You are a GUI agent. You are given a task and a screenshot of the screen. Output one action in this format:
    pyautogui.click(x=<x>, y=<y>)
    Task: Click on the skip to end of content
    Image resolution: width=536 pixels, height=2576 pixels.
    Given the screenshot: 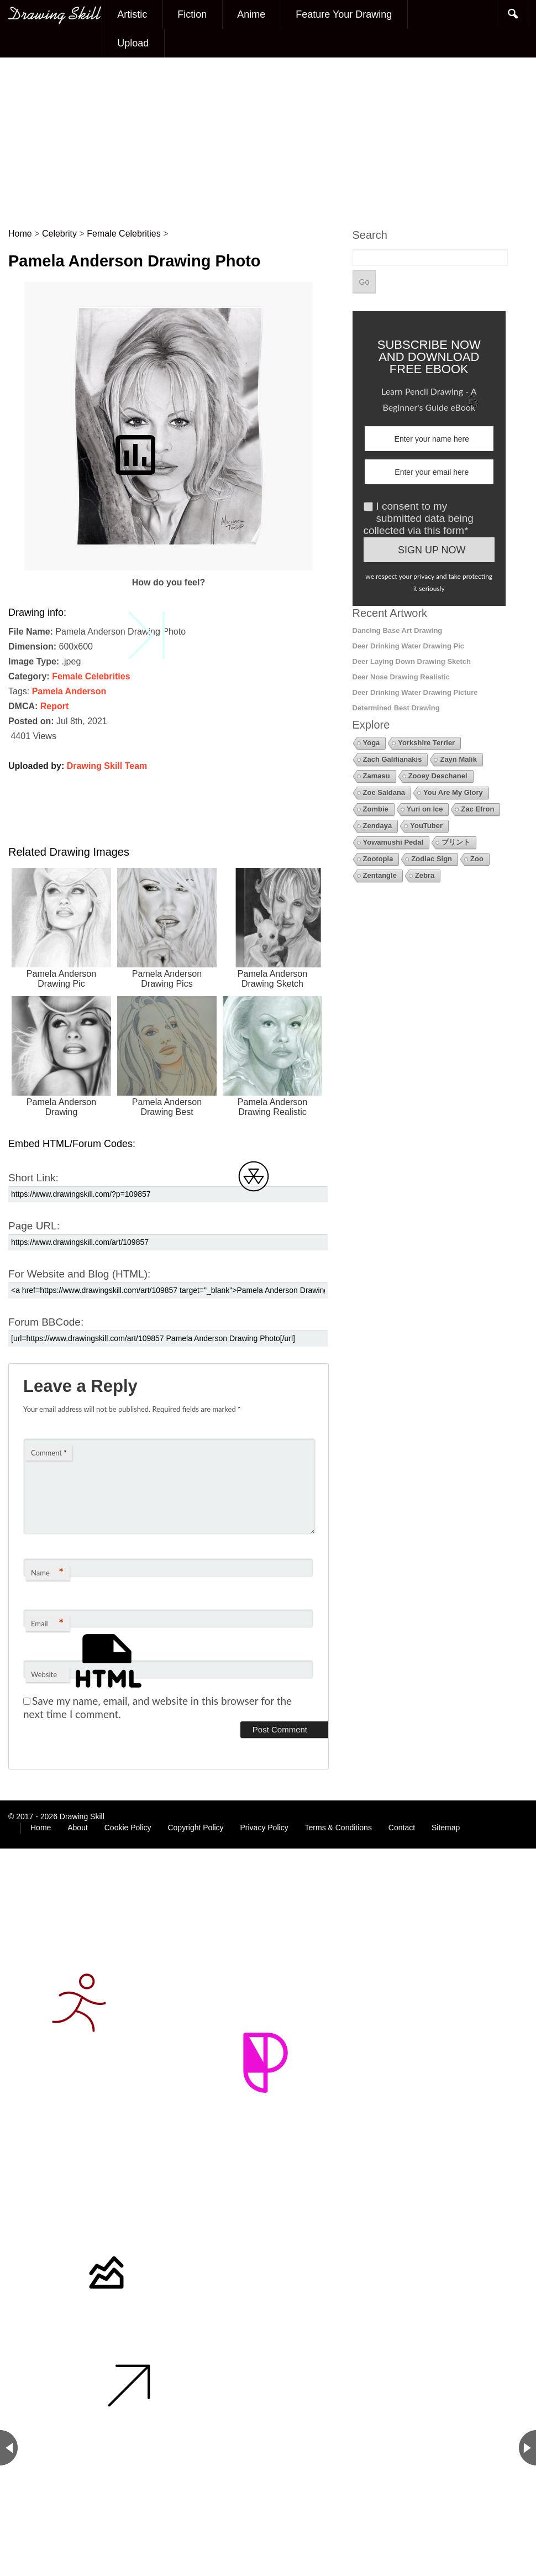 What is the action you would take?
    pyautogui.click(x=148, y=635)
    